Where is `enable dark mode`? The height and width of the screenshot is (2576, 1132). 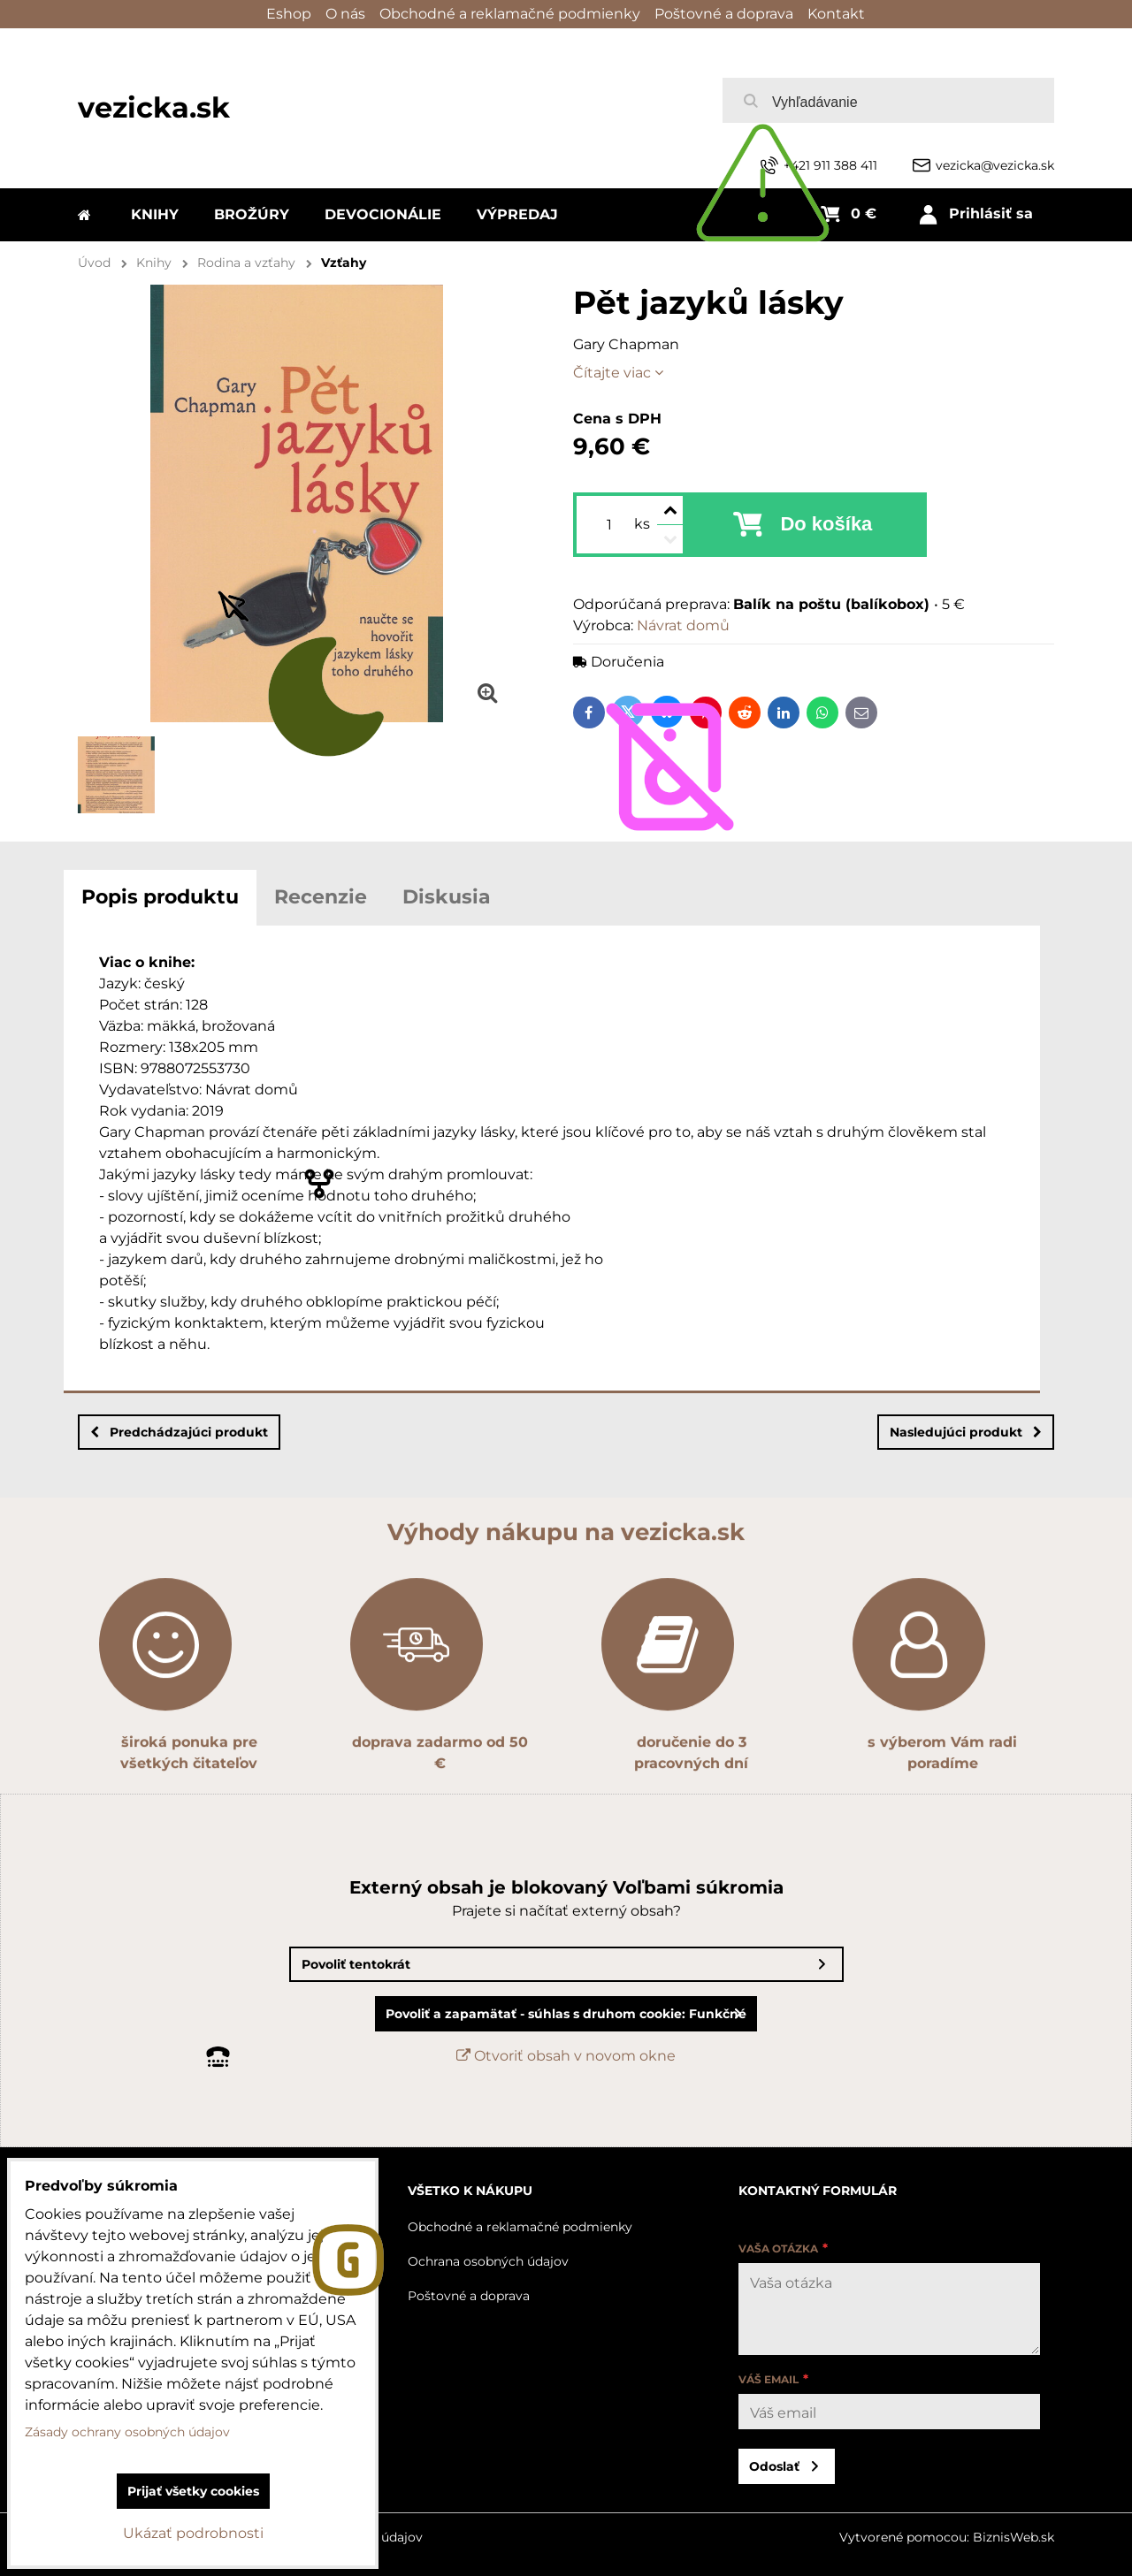 enable dark mode is located at coordinates (328, 697).